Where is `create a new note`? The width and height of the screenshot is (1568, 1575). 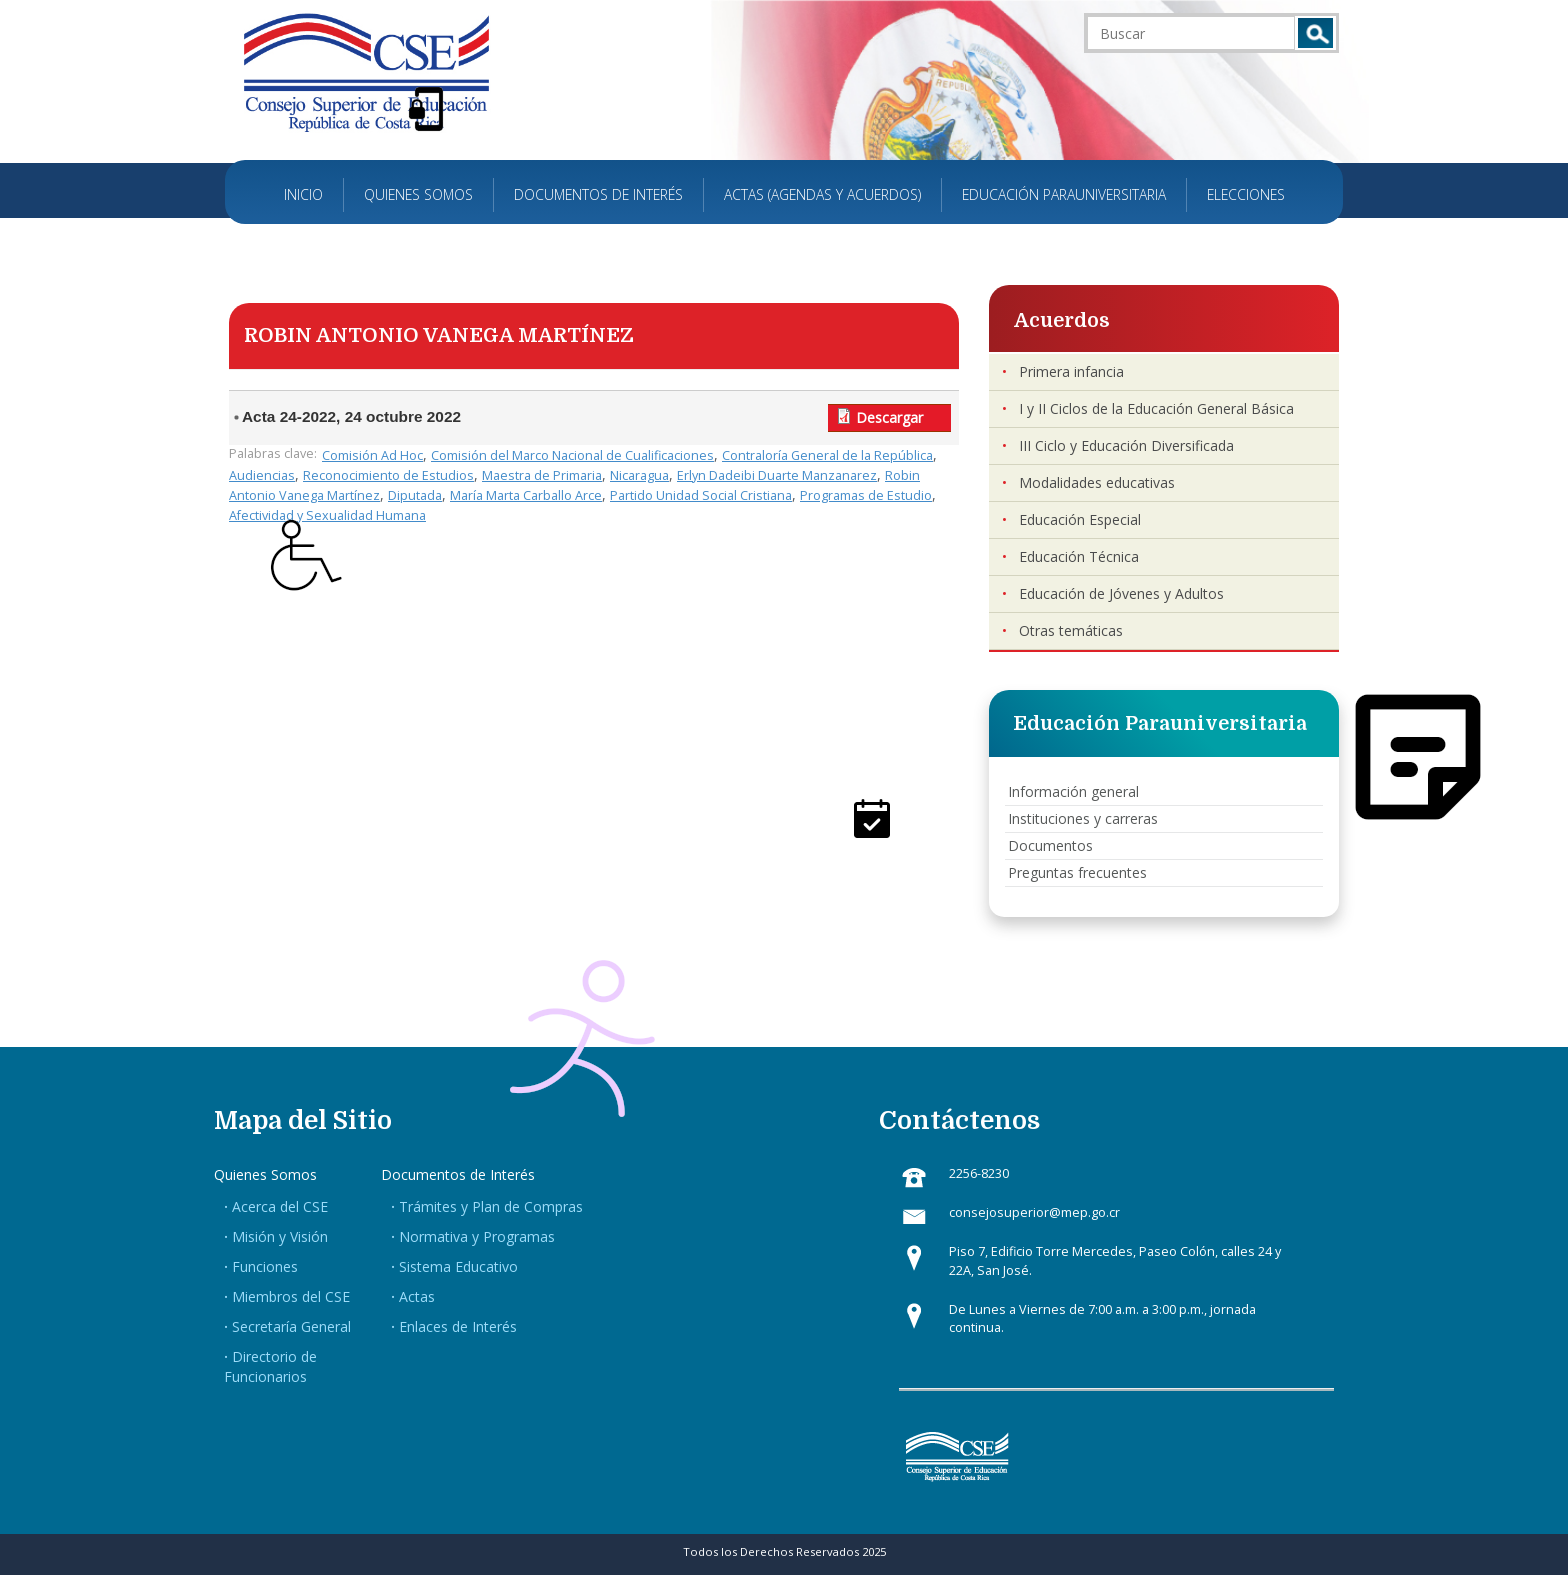 create a new note is located at coordinates (1418, 757).